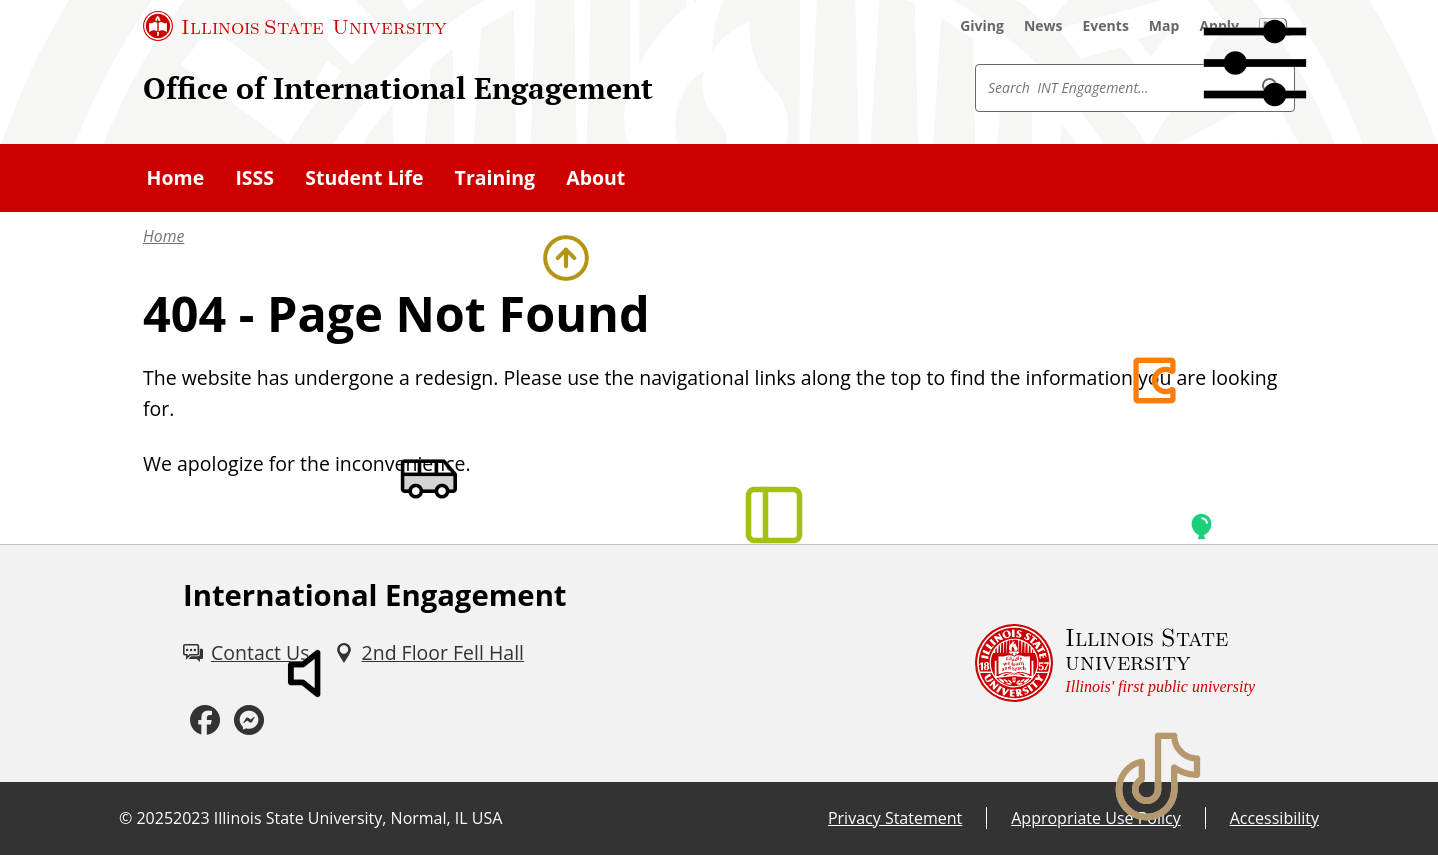  Describe the element at coordinates (1255, 63) in the screenshot. I see `adjust settings or preferences` at that location.